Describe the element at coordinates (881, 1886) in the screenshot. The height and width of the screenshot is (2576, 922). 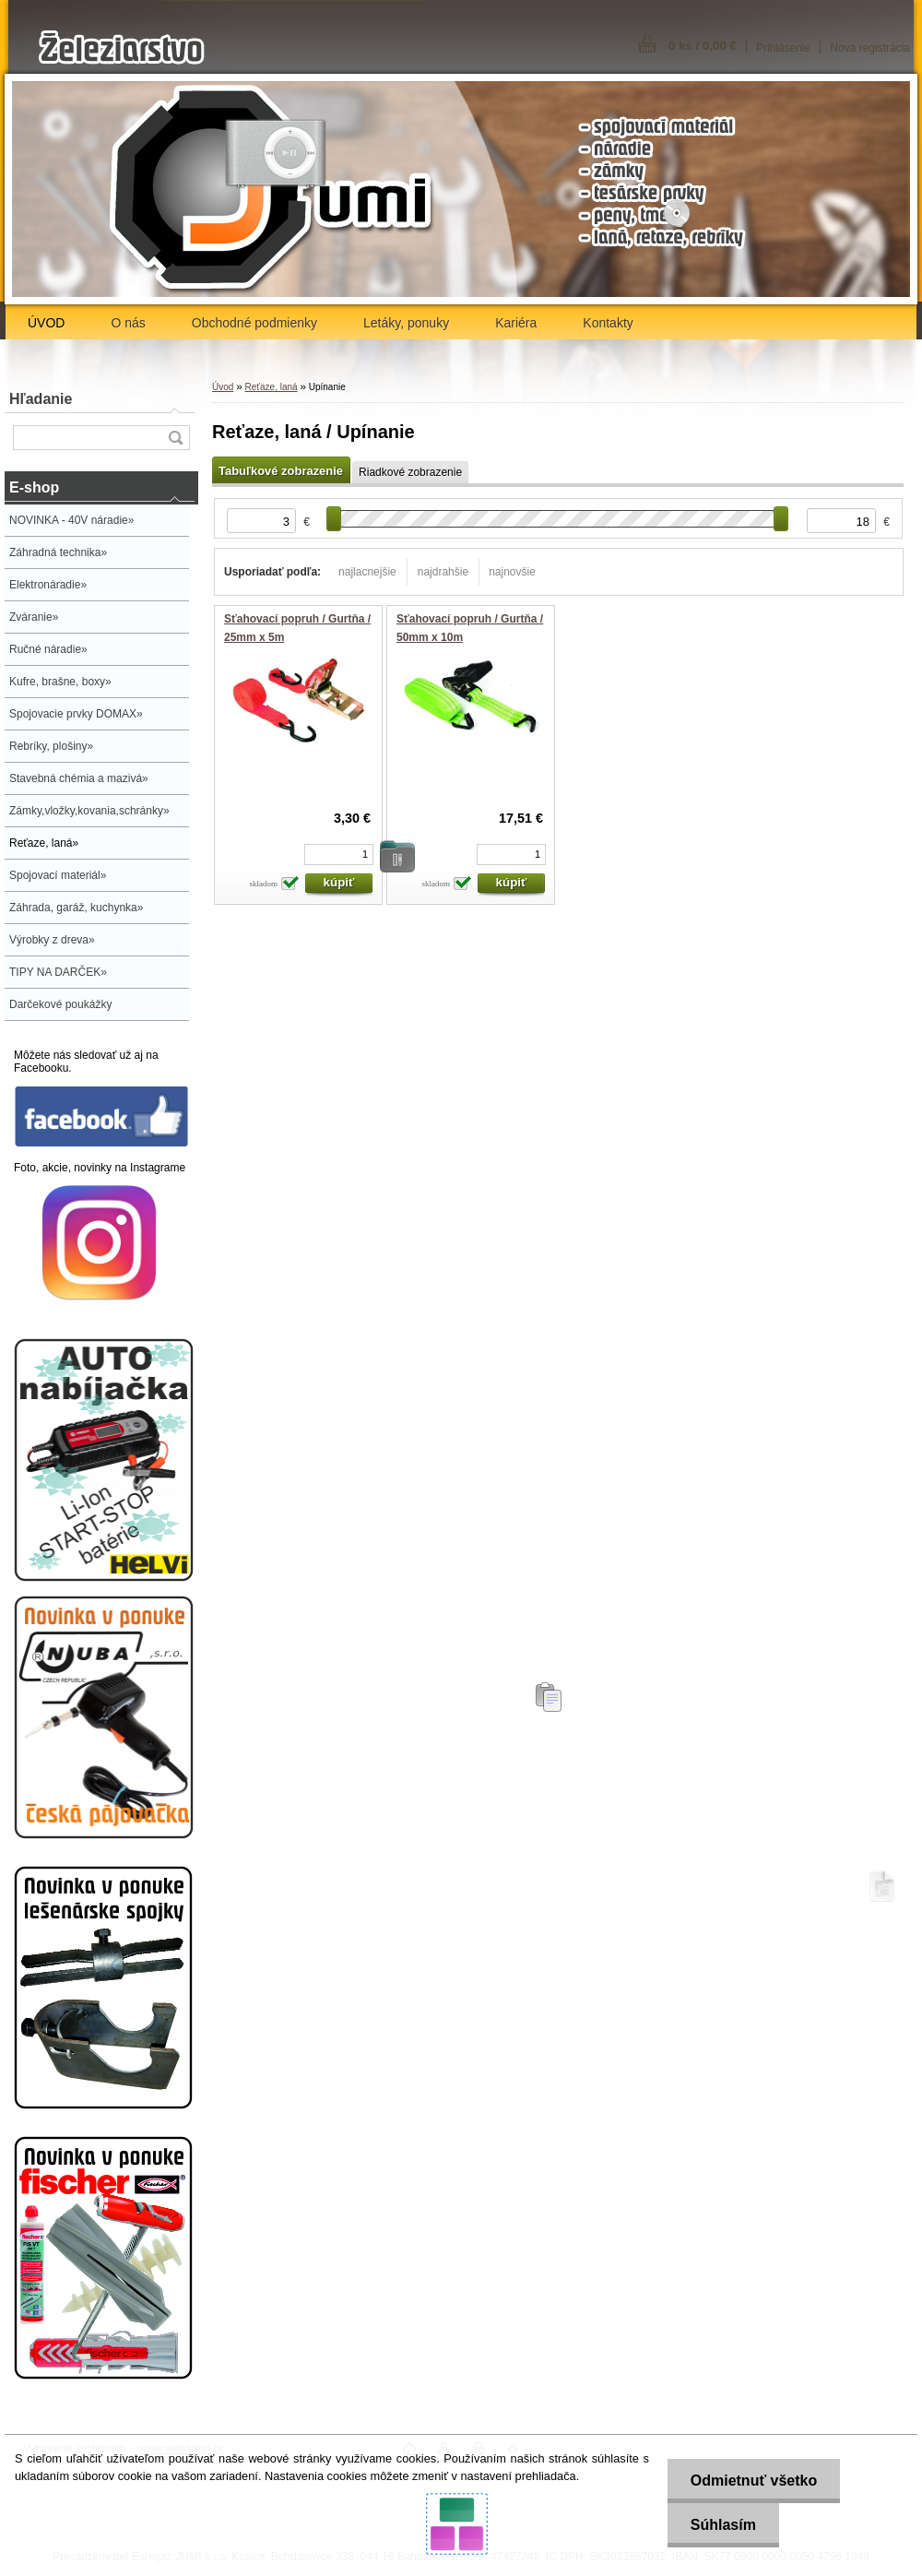
I see `a plain text file` at that location.